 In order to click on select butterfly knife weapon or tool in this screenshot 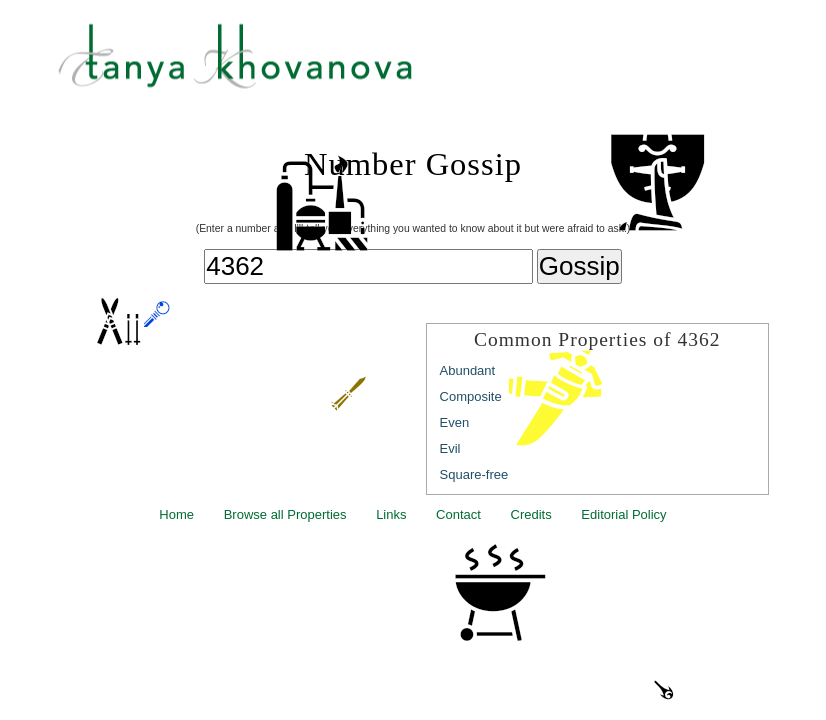, I will do `click(348, 393)`.